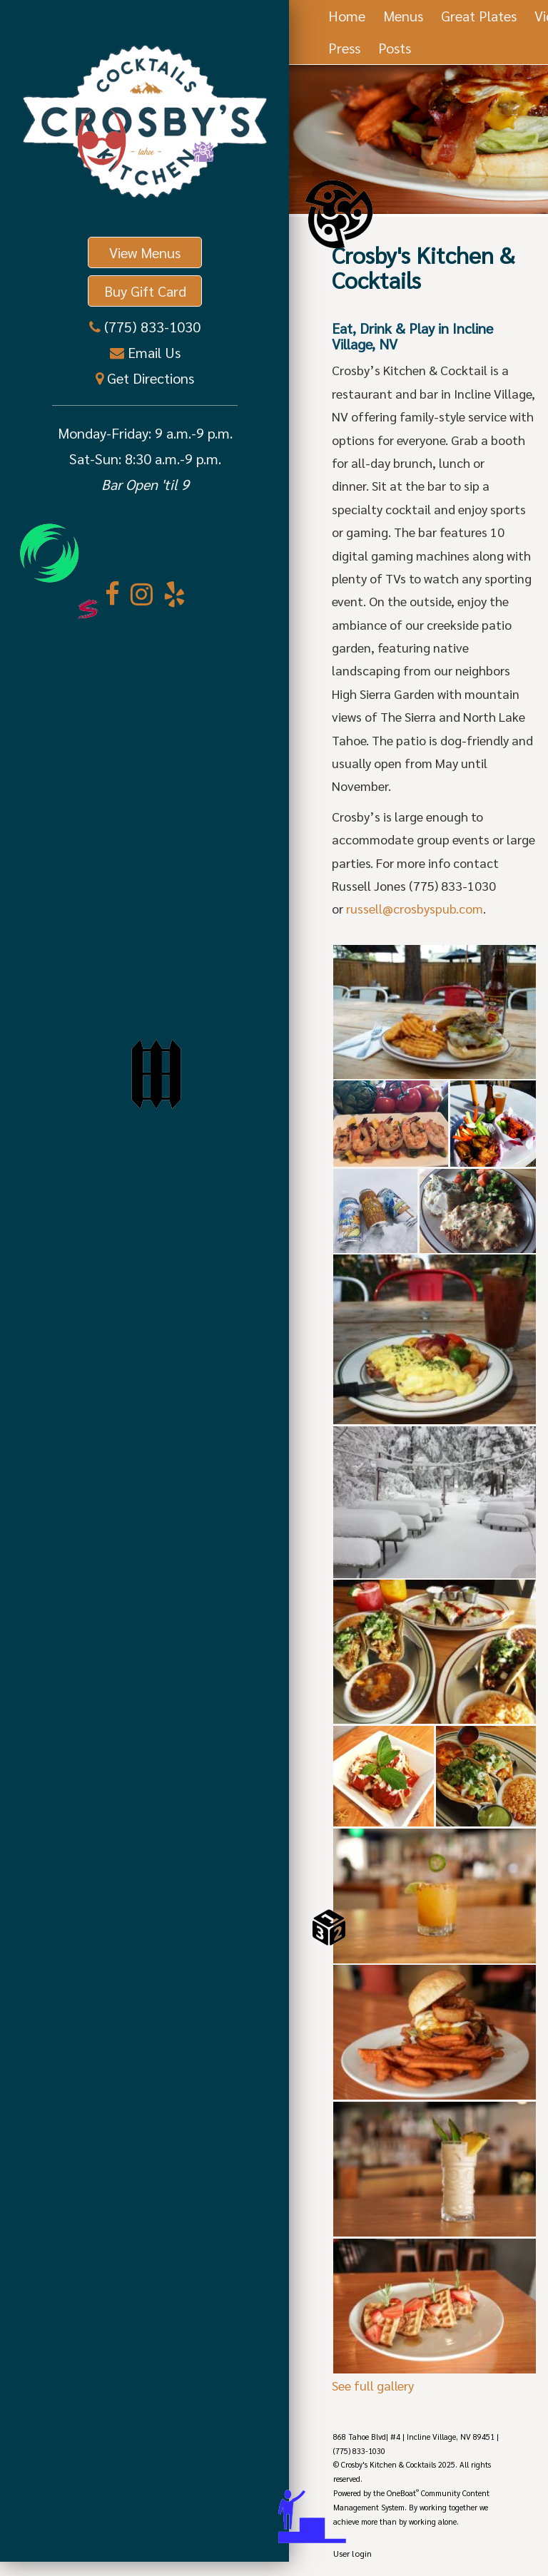  I want to click on activate enrage ability or berserk mode, so click(203, 151).